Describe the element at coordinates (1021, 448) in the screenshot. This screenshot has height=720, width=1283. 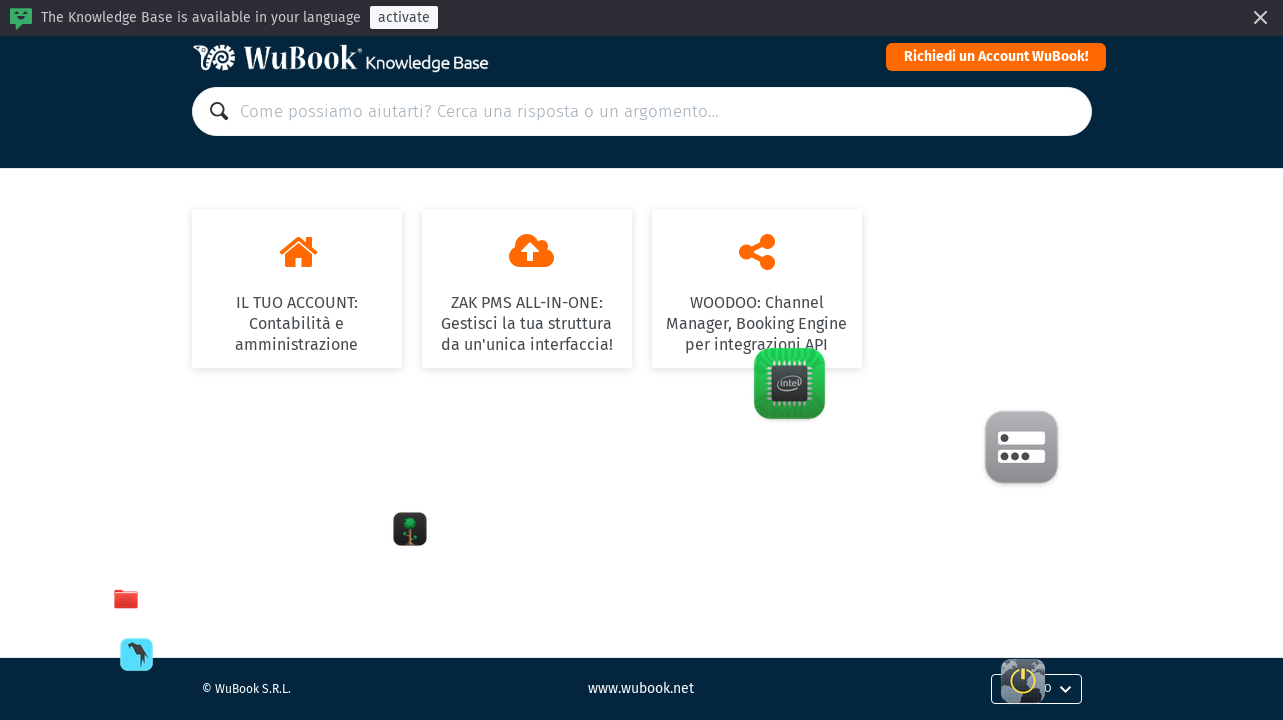
I see `access login and authentication settings` at that location.